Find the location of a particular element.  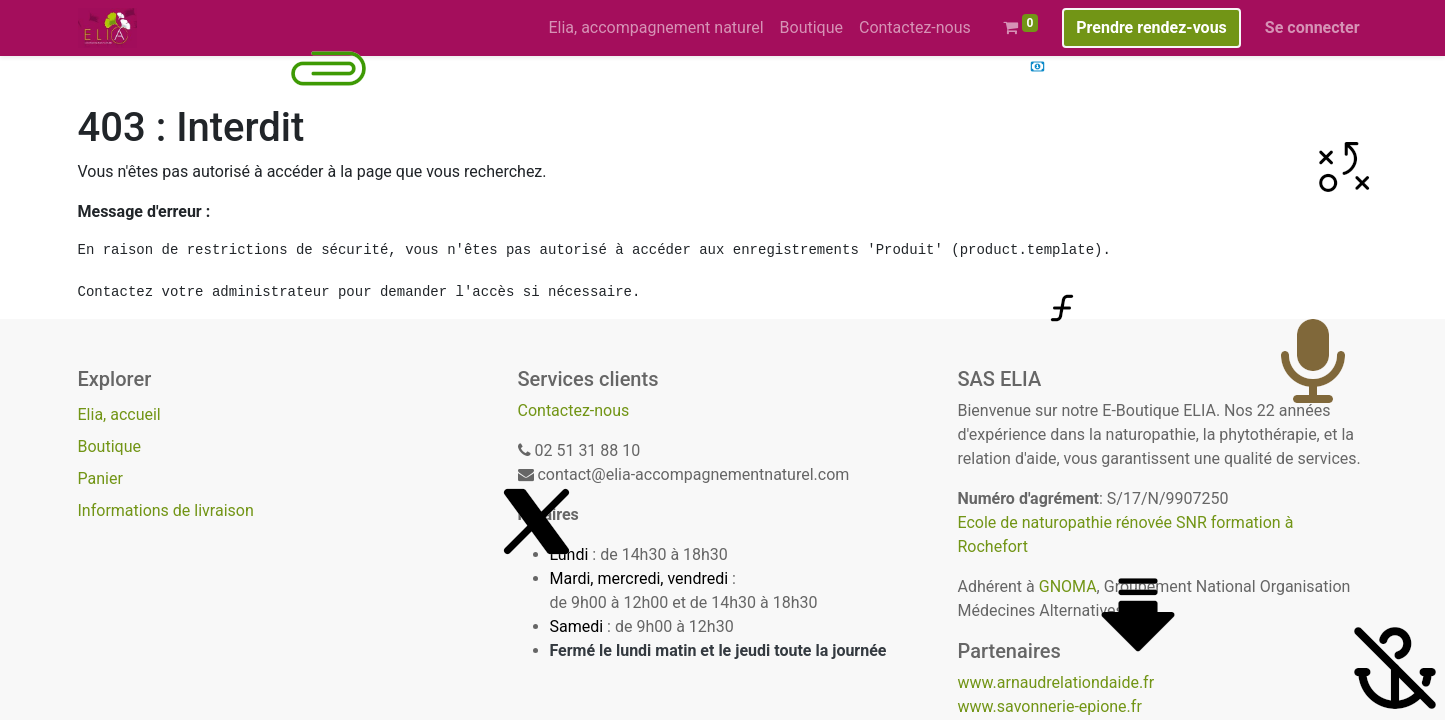

view payment or billing information is located at coordinates (1037, 66).